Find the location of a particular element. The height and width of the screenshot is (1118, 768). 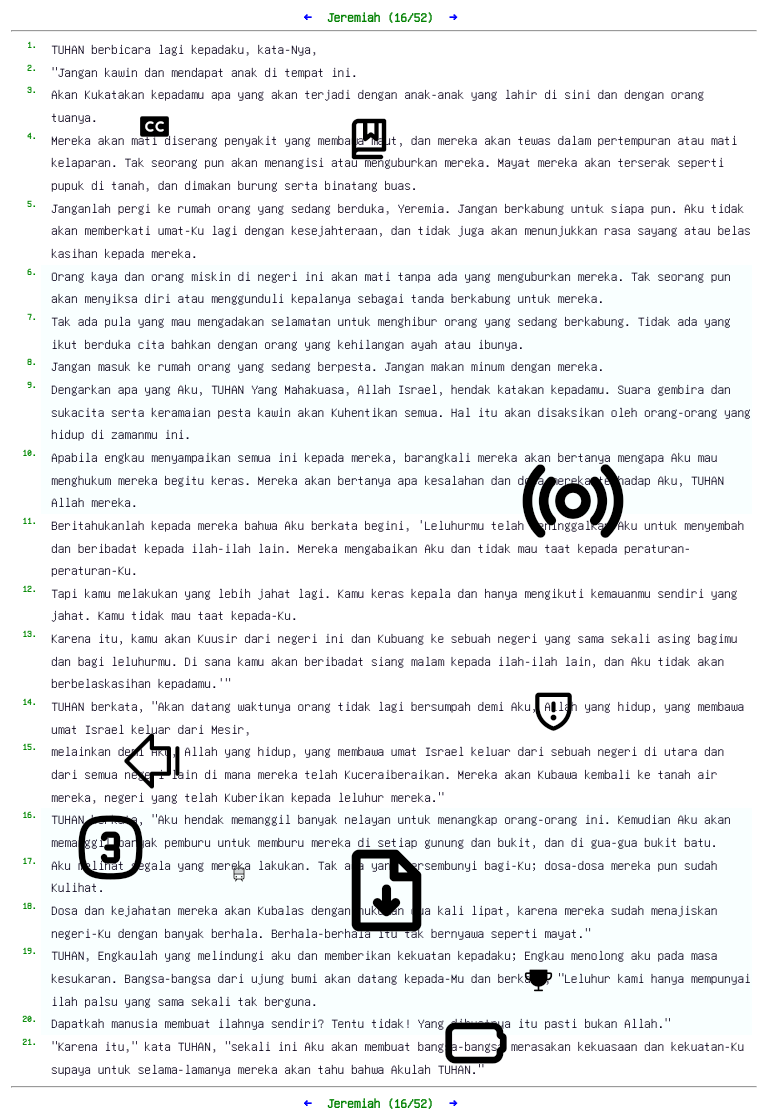

indicates current battery level is located at coordinates (476, 1043).